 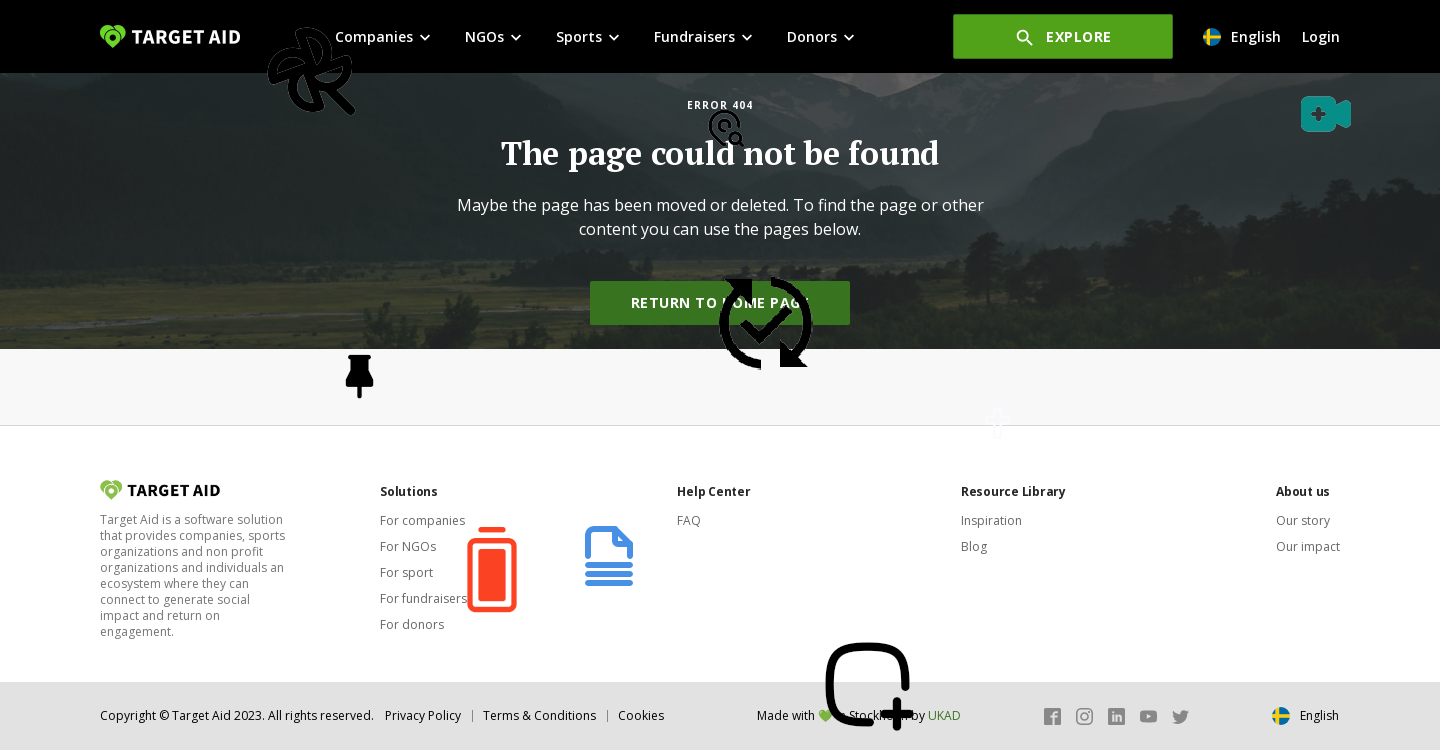 What do you see at coordinates (313, 73) in the screenshot?
I see `decorative or playful element indicating a fun feature` at bounding box center [313, 73].